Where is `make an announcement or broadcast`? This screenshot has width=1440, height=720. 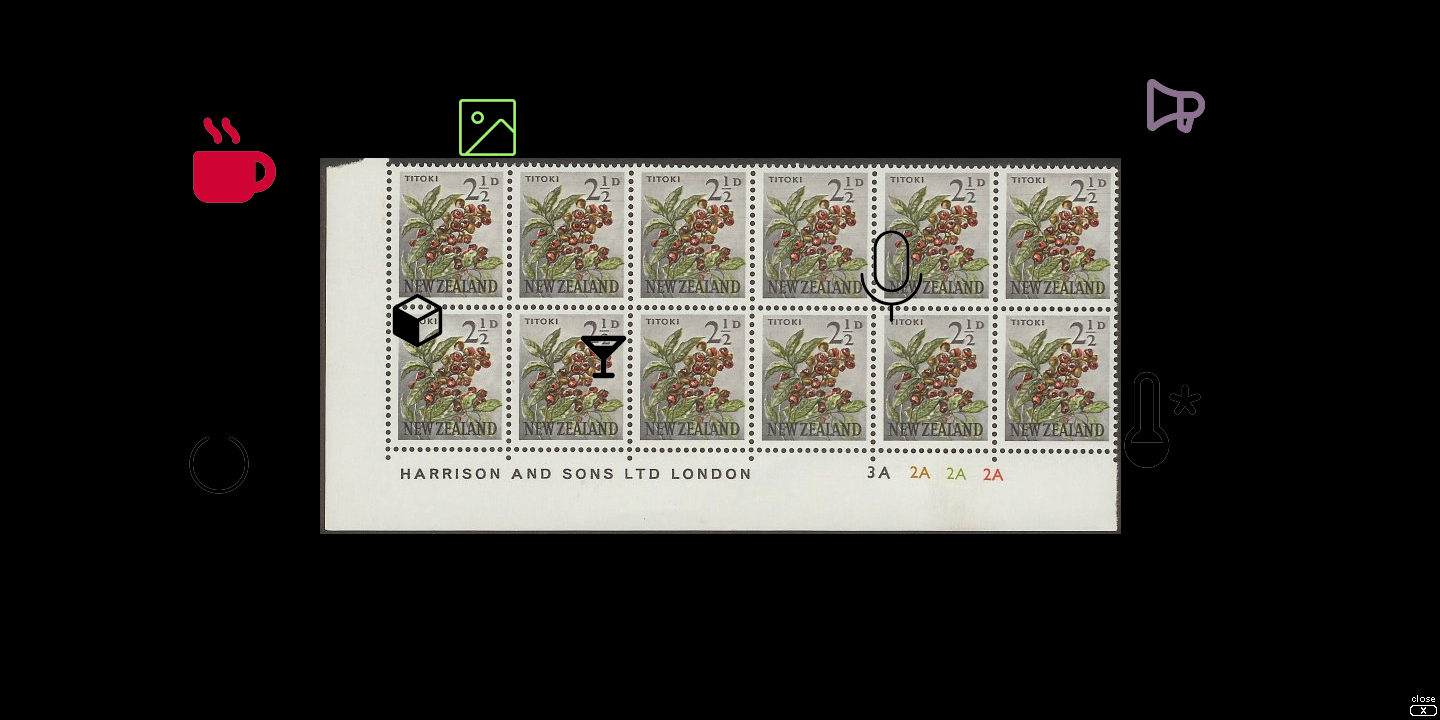
make an announcement or broadcast is located at coordinates (1173, 107).